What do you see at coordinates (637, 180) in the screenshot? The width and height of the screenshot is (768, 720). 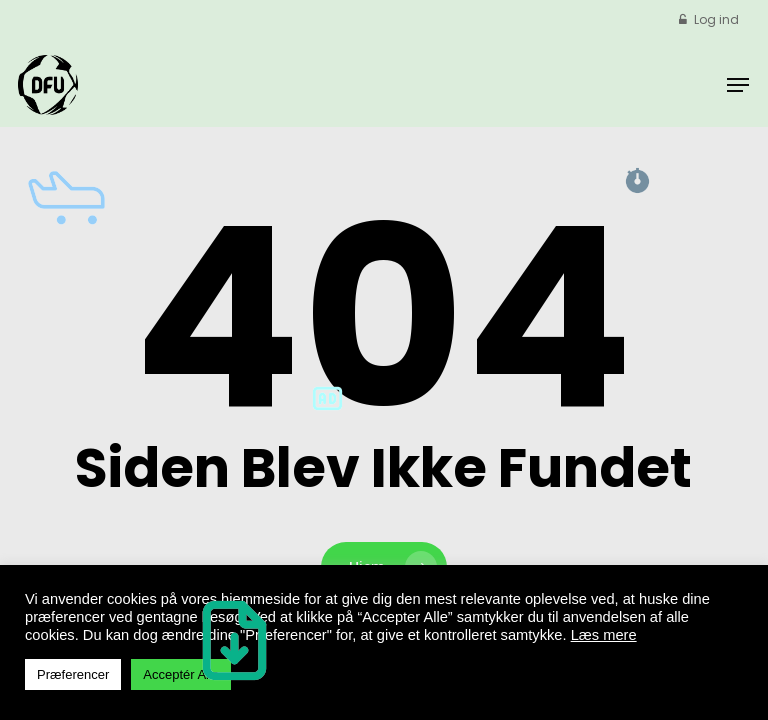 I see `start or stop a timer` at bounding box center [637, 180].